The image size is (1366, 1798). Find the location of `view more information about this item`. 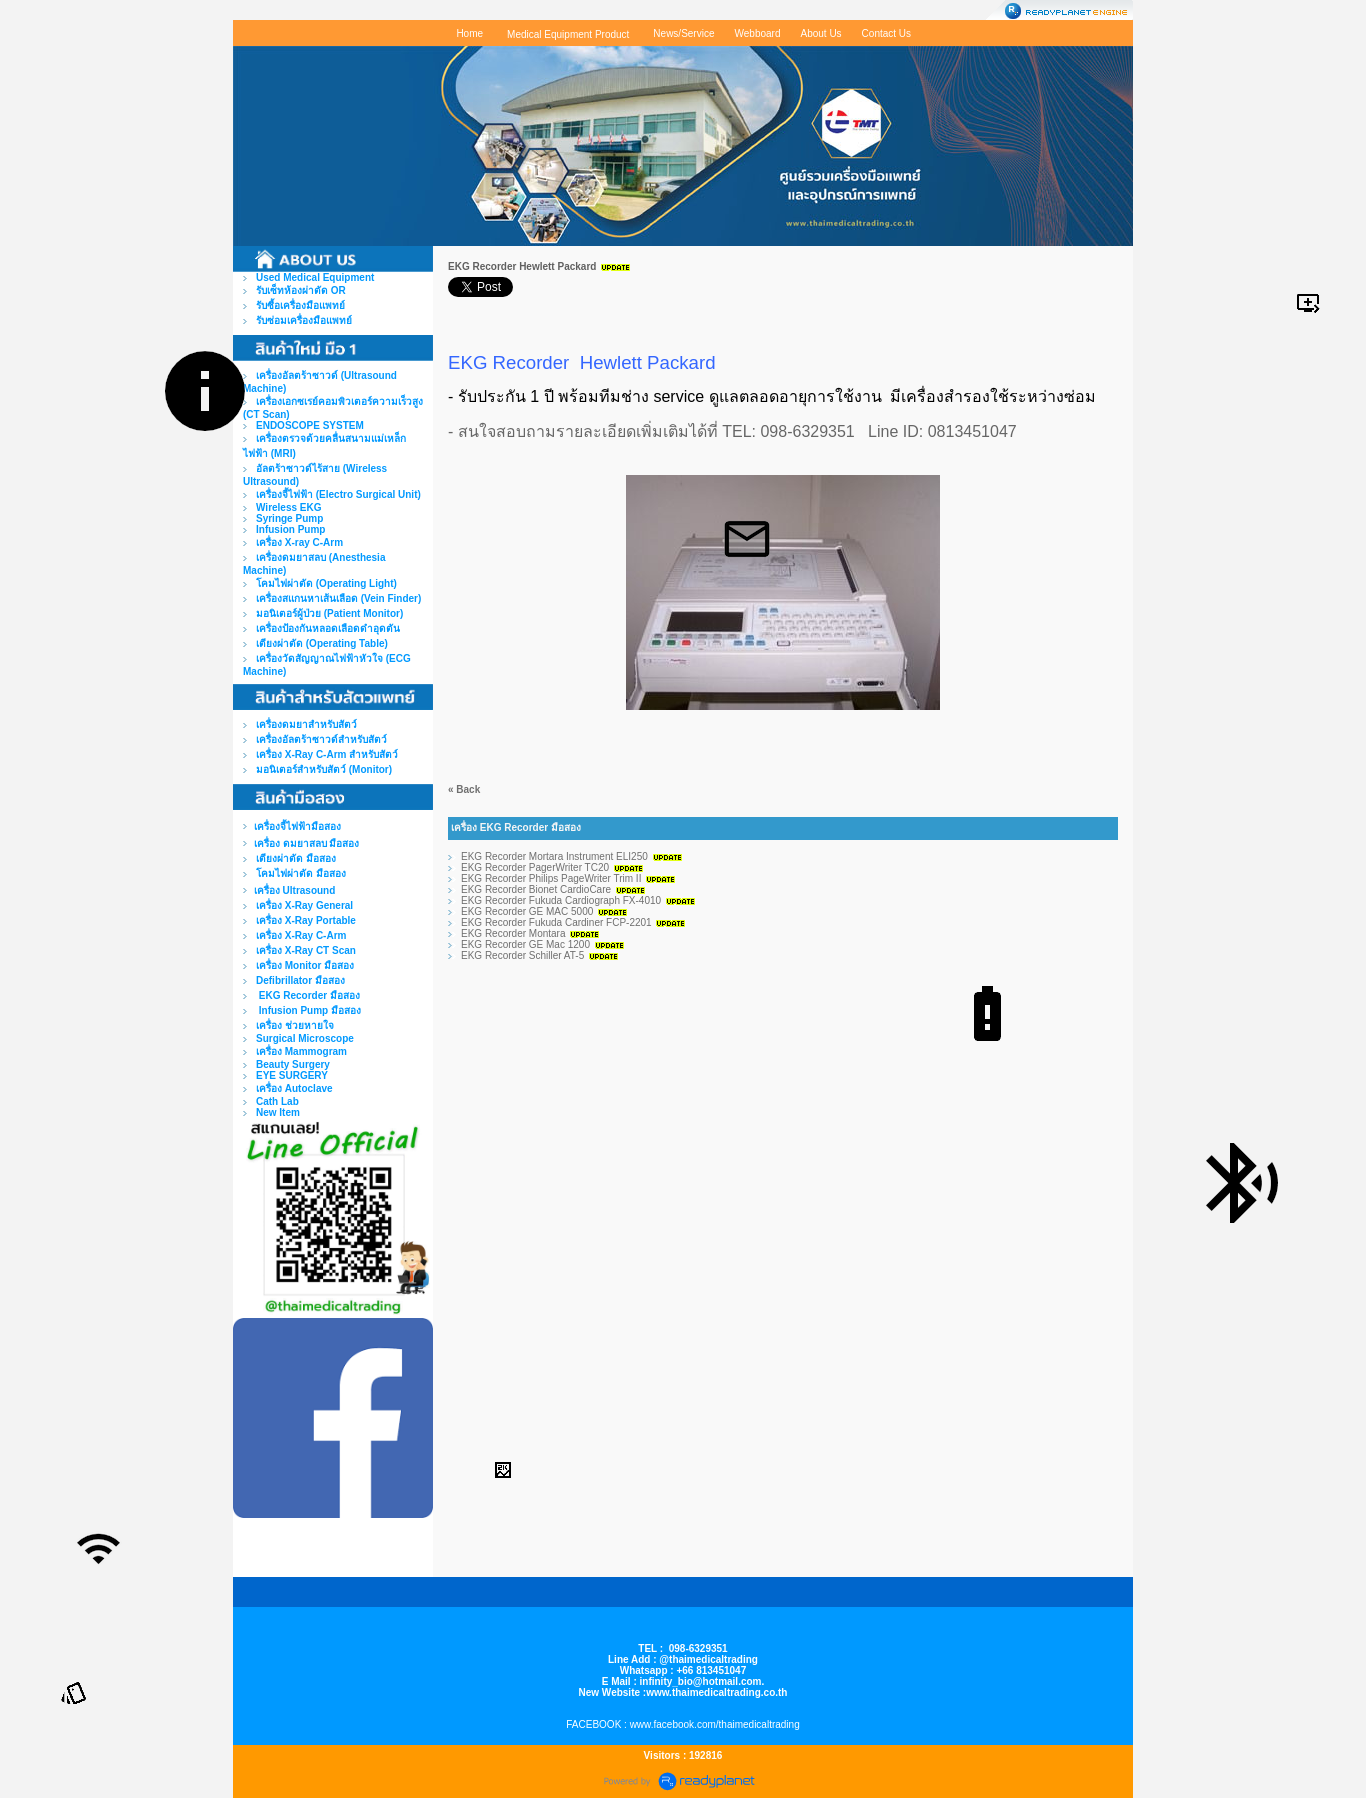

view more information about this item is located at coordinates (205, 391).